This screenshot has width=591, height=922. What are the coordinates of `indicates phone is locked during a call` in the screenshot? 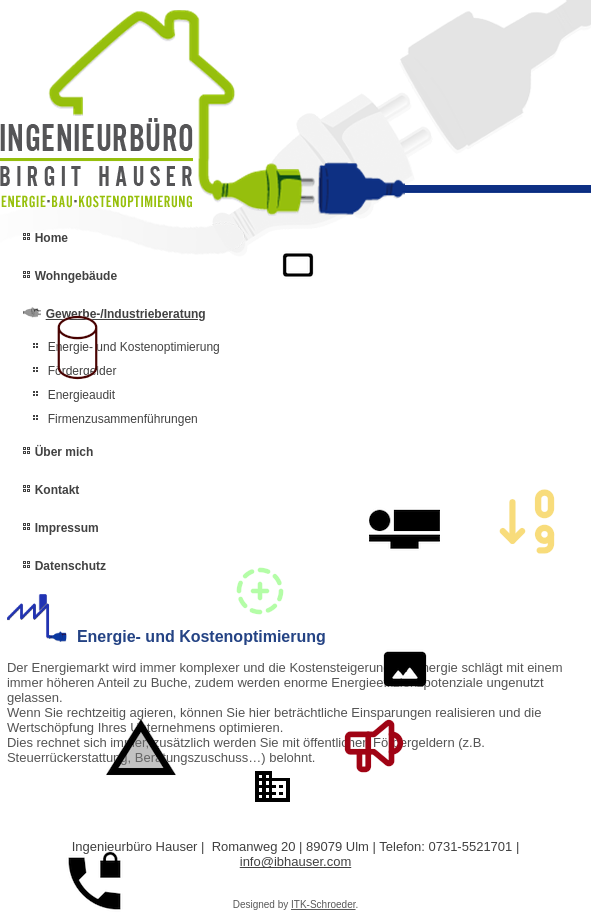 It's located at (94, 883).